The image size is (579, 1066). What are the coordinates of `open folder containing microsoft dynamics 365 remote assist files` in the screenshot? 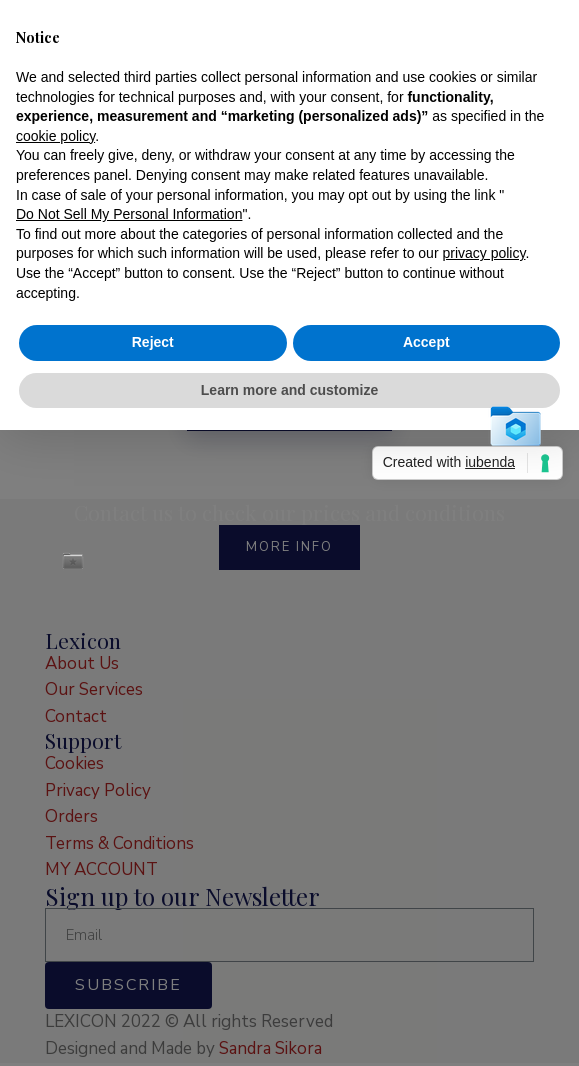 It's located at (515, 427).